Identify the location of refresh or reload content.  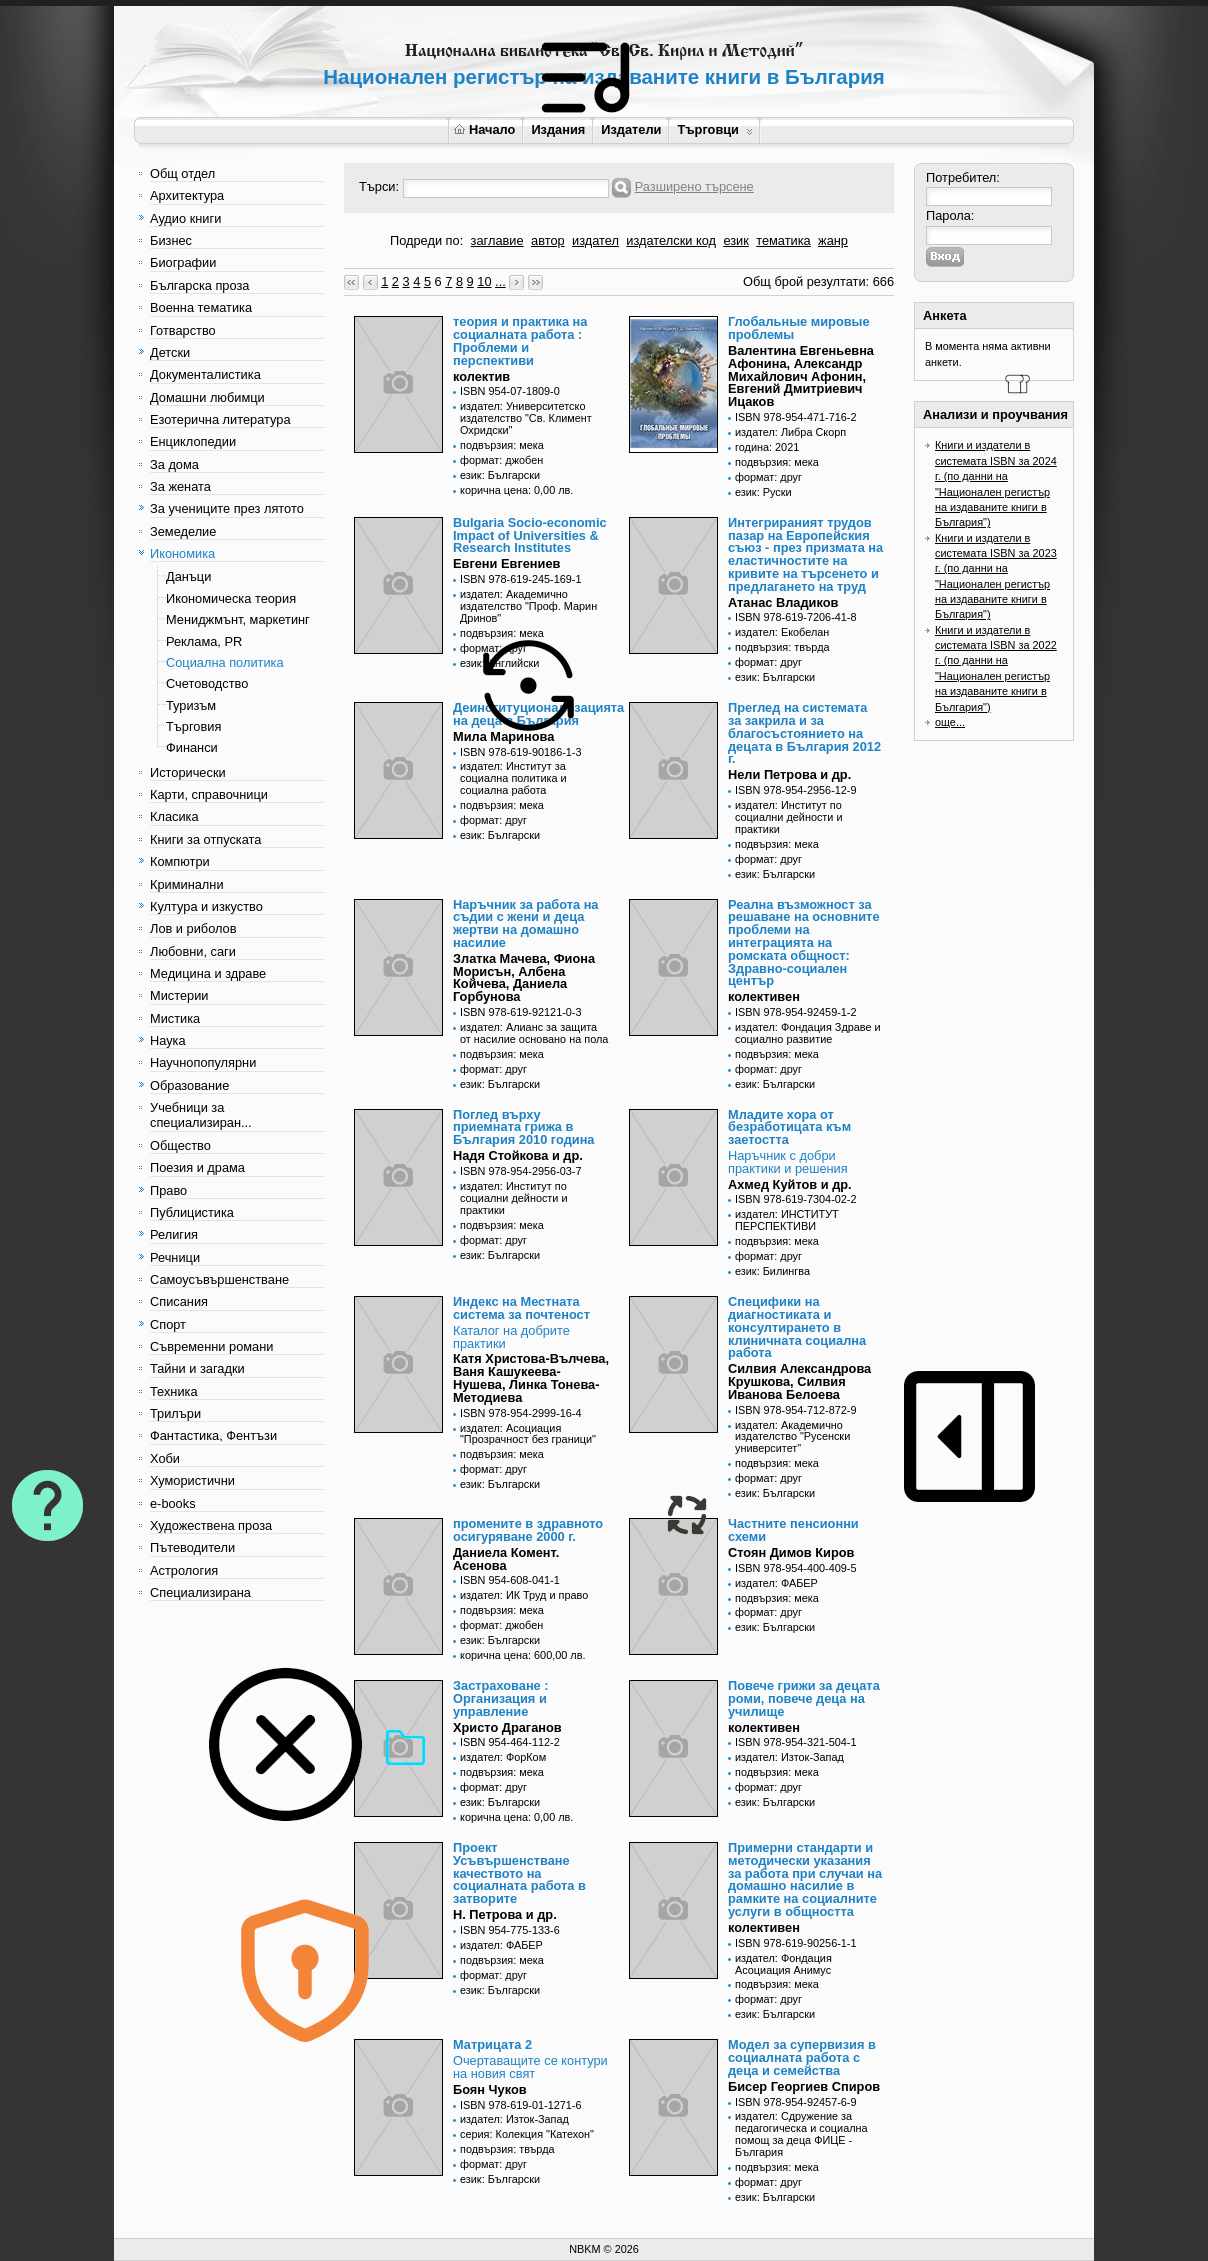
(687, 1515).